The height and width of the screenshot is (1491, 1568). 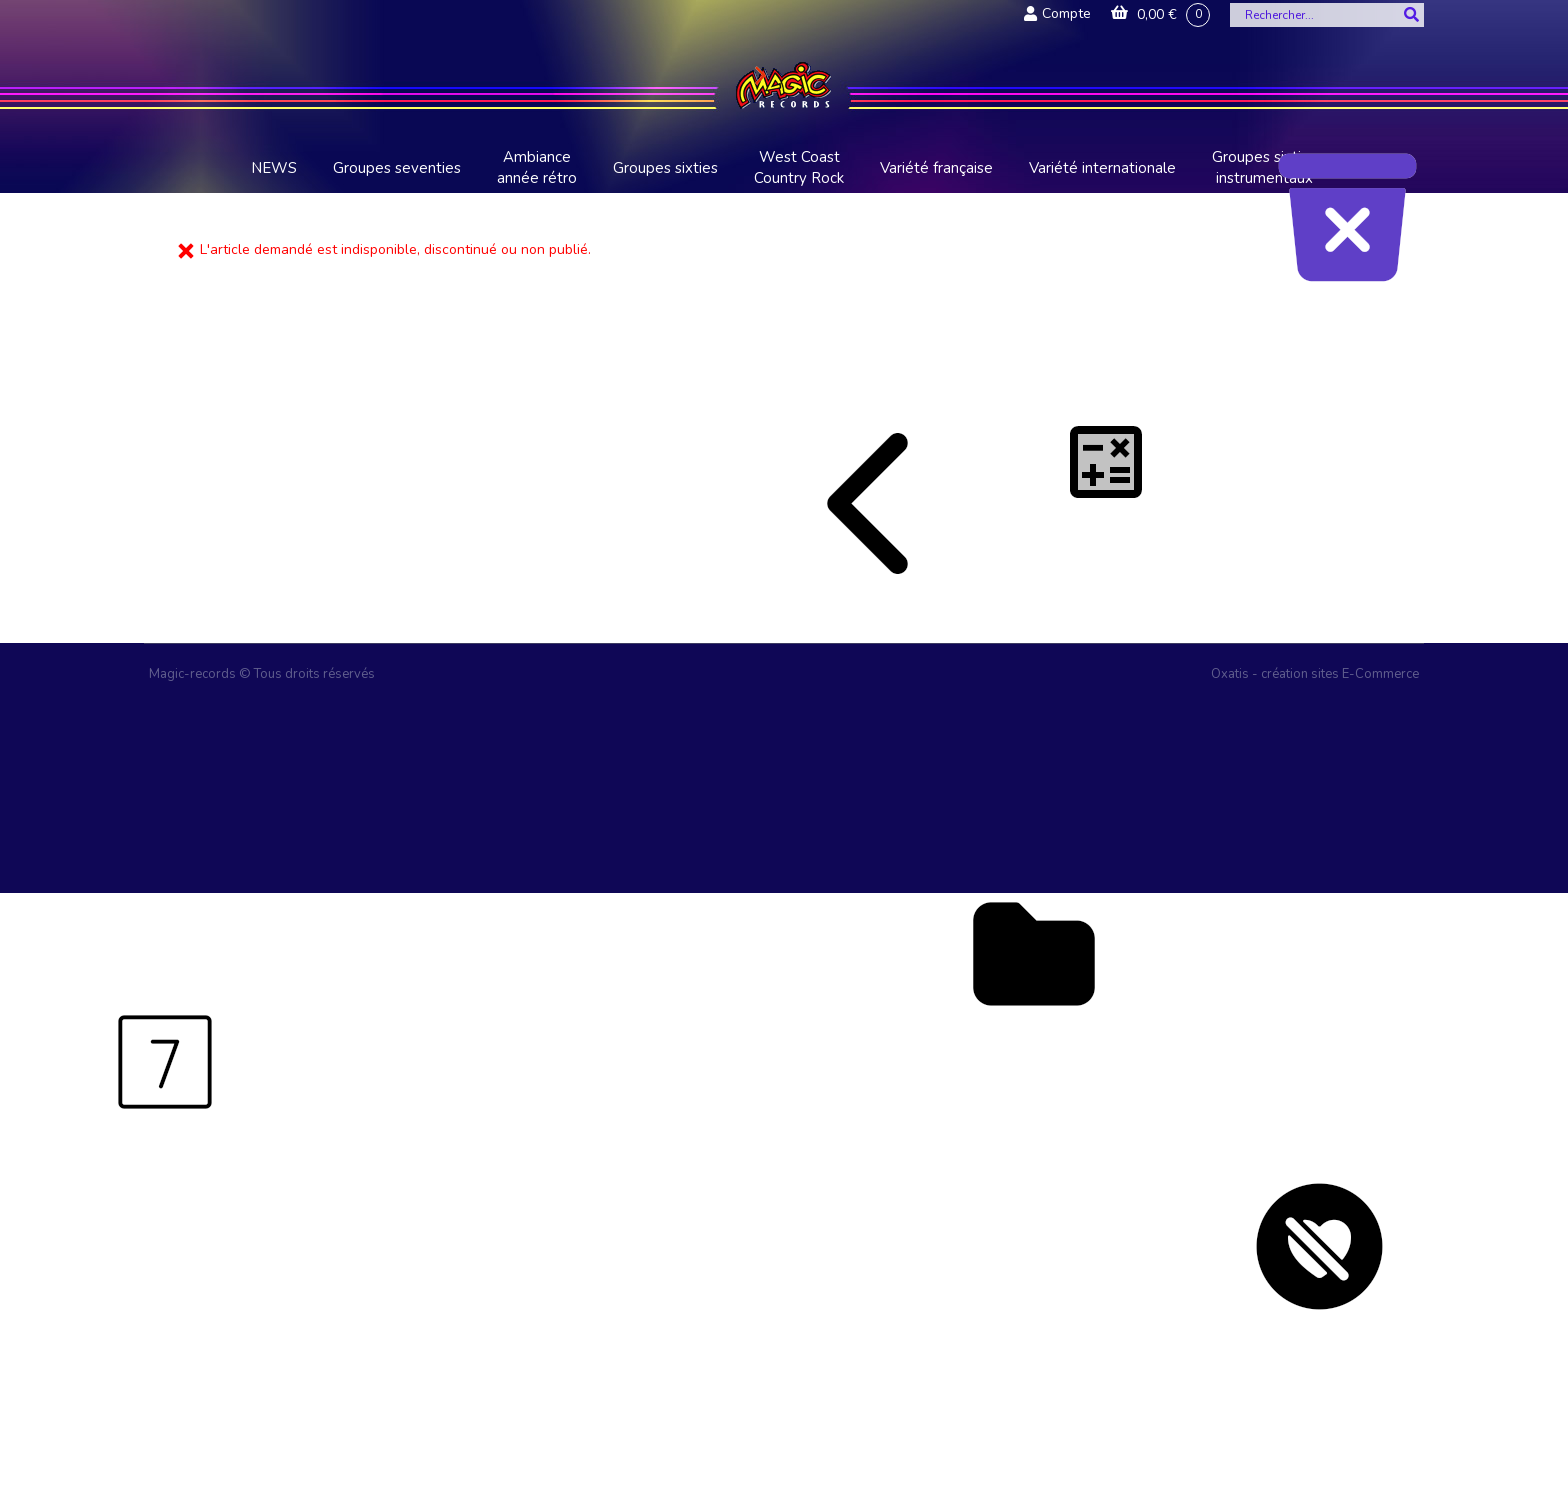 What do you see at coordinates (1347, 217) in the screenshot?
I see `delete selected item` at bounding box center [1347, 217].